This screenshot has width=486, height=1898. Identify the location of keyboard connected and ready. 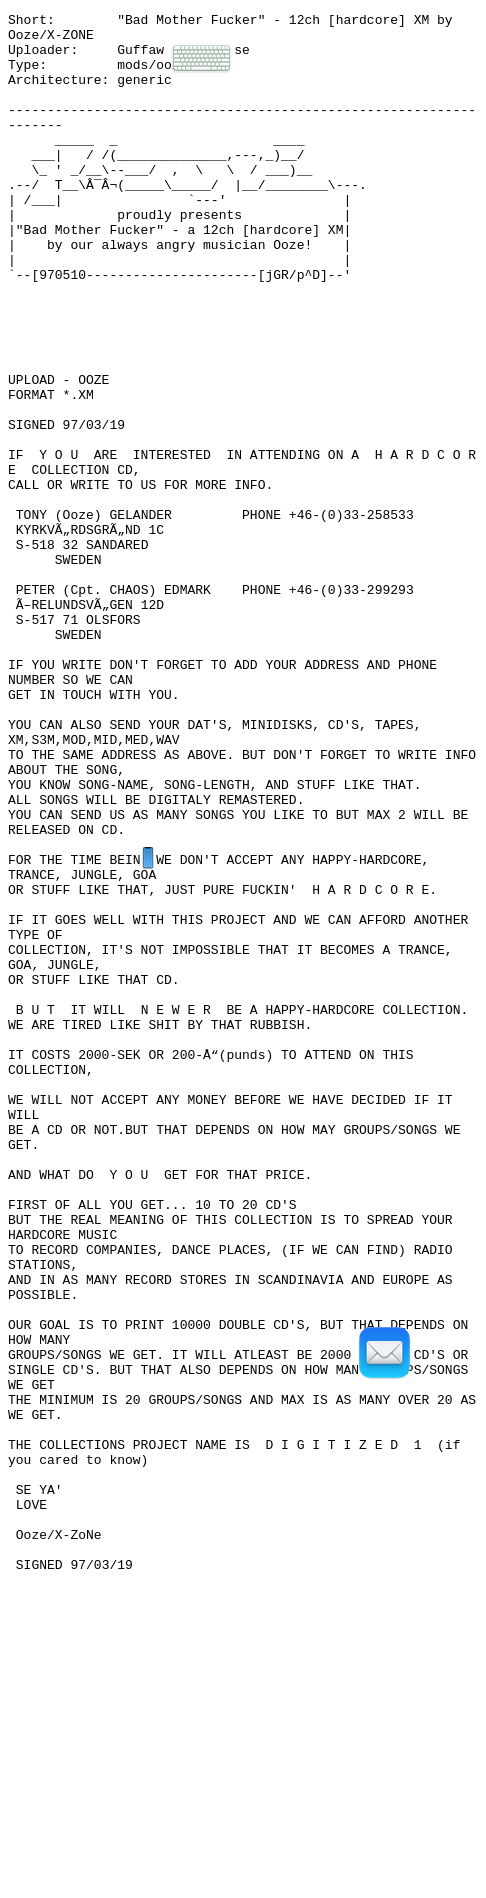
(201, 58).